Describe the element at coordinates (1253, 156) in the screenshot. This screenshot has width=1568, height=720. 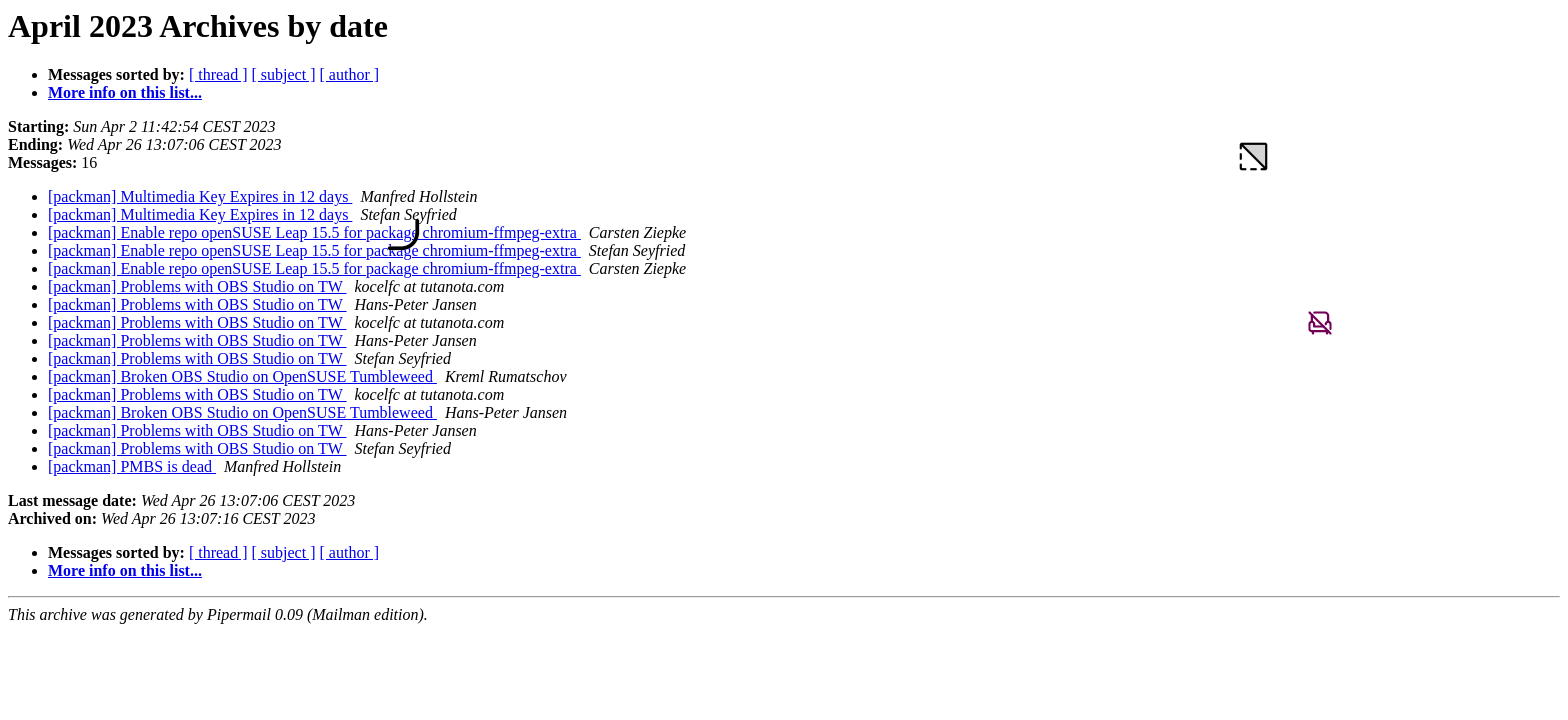
I see `invert current selection` at that location.